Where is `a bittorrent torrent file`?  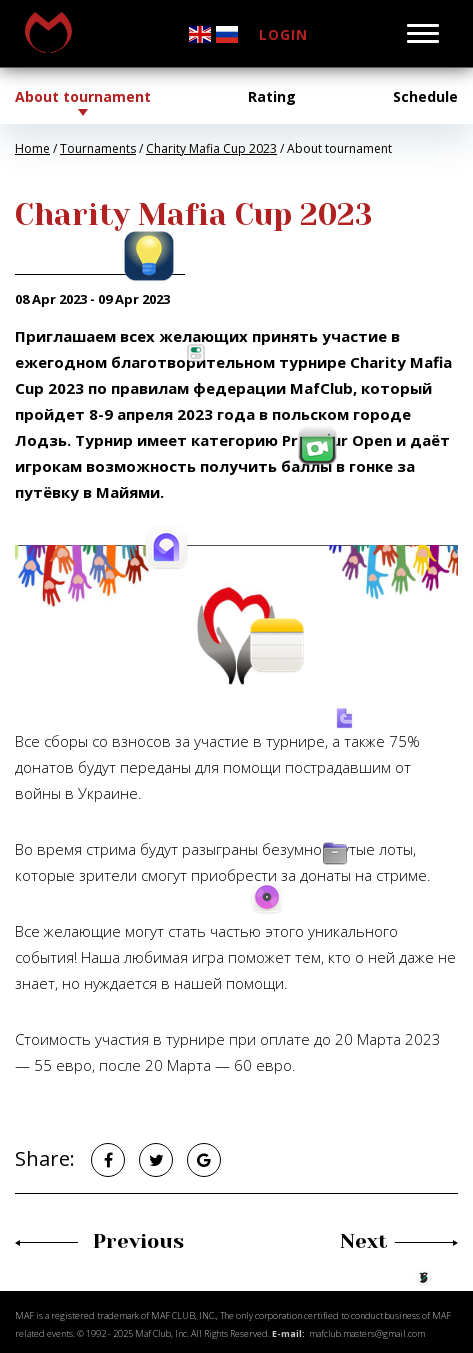
a bittorrent torrent file is located at coordinates (344, 718).